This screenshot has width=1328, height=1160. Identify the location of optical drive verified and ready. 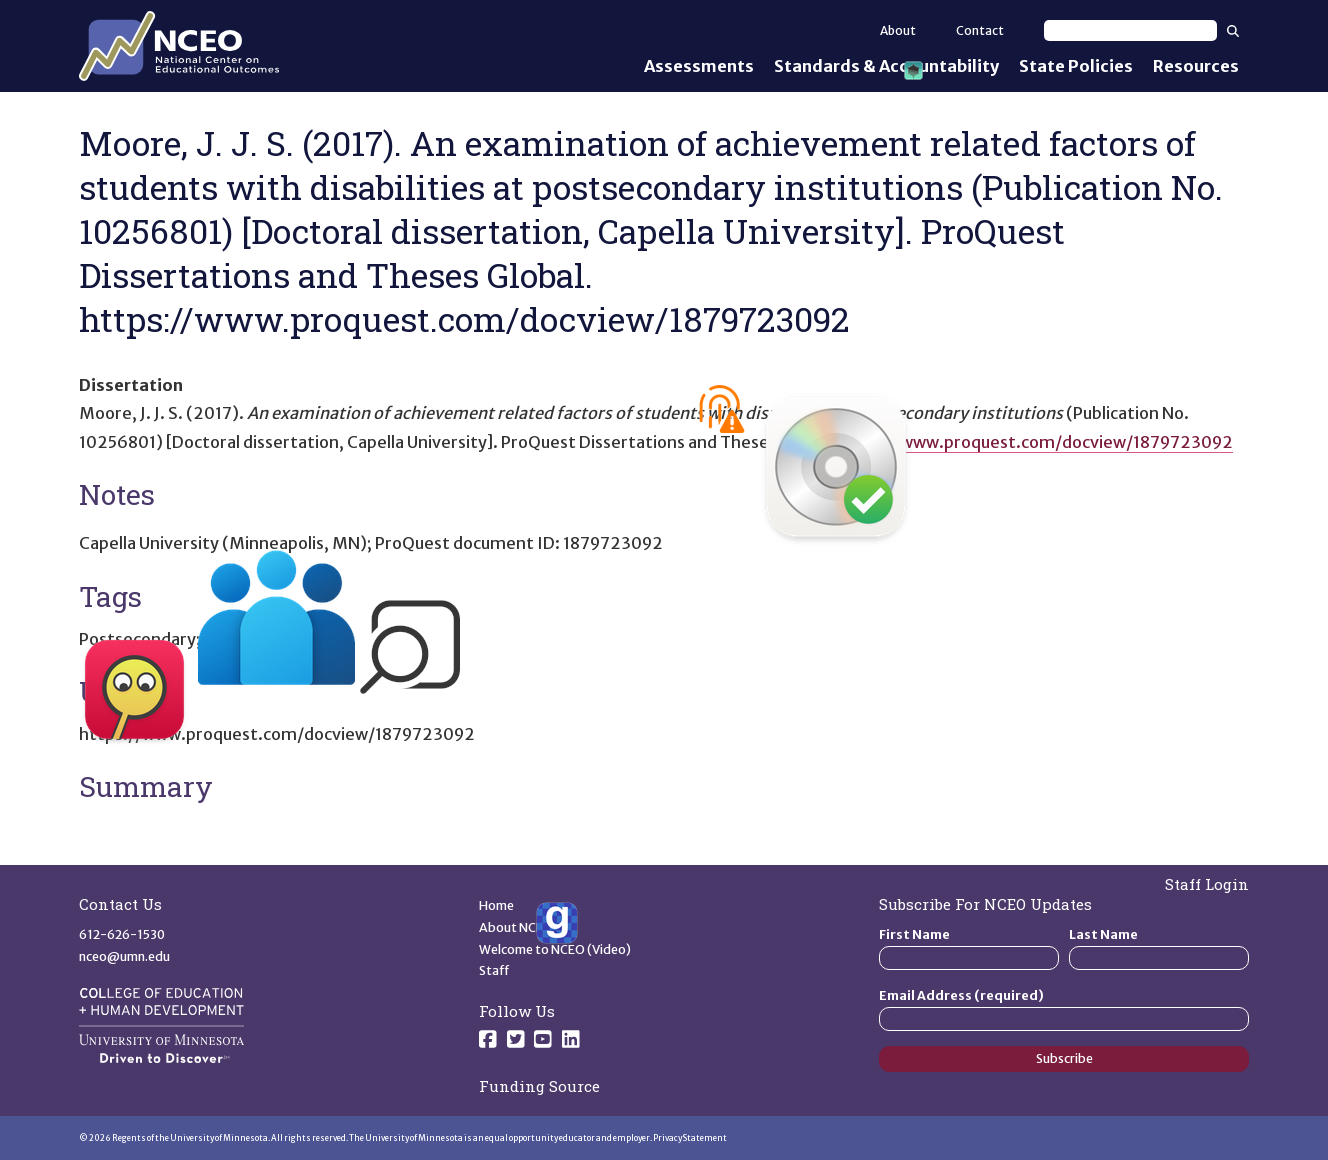
(836, 467).